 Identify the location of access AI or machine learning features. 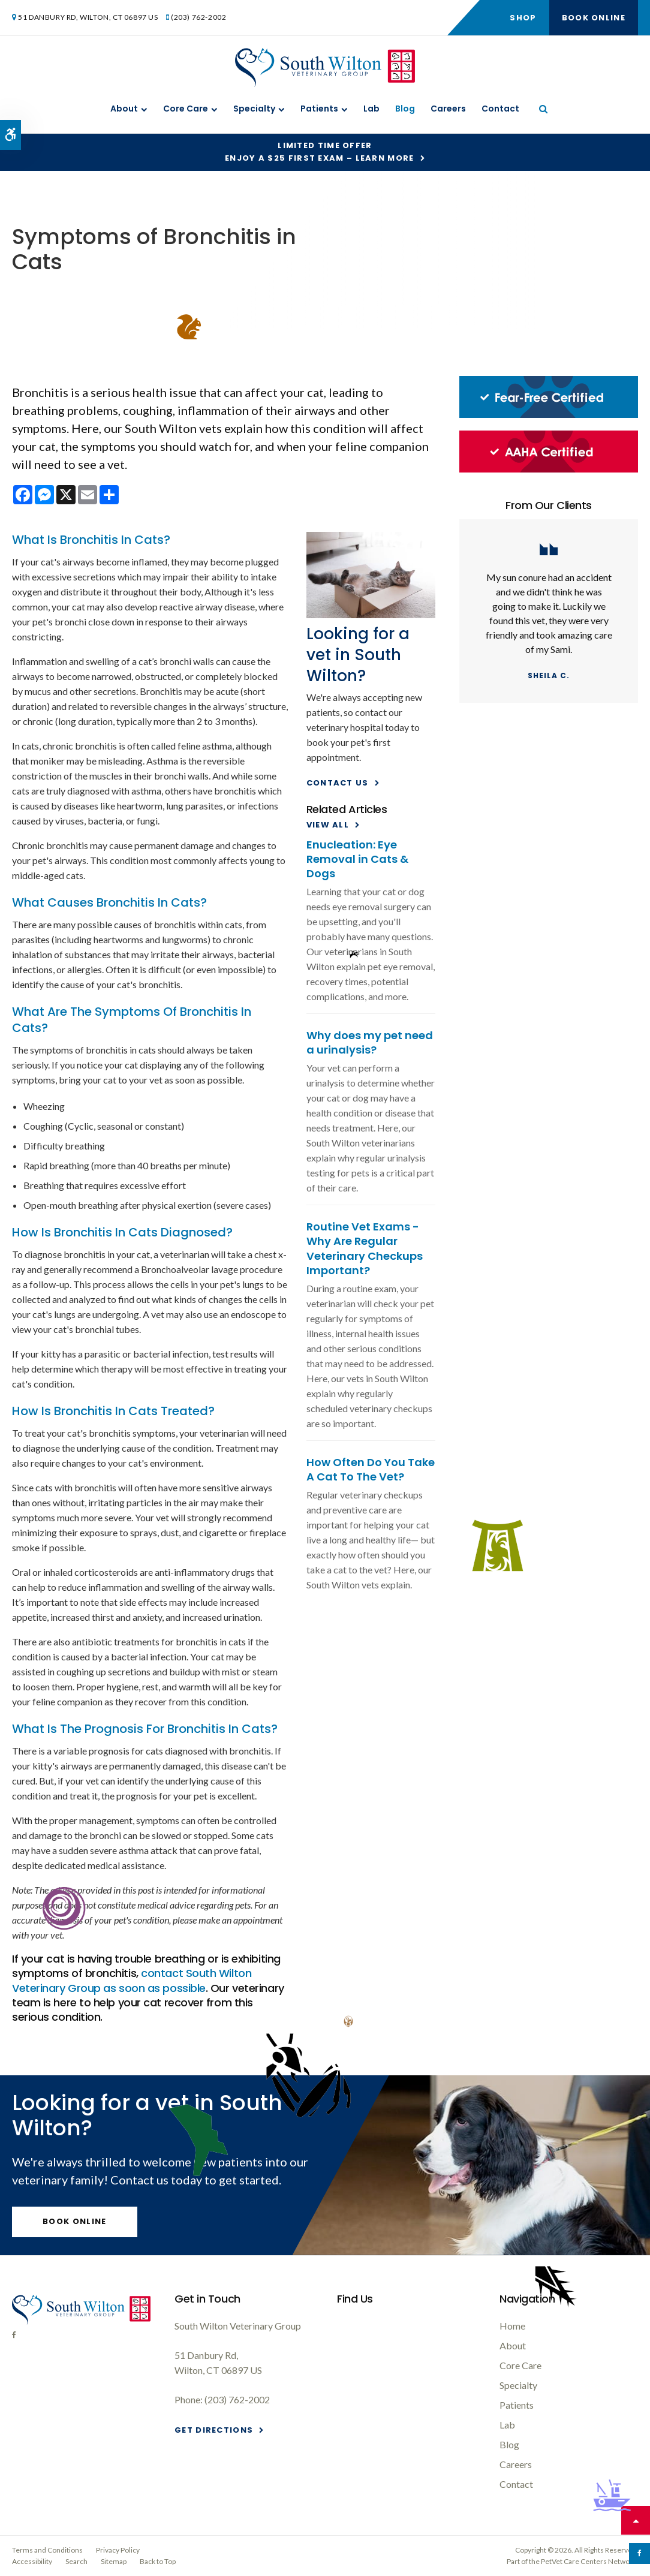
(348, 2021).